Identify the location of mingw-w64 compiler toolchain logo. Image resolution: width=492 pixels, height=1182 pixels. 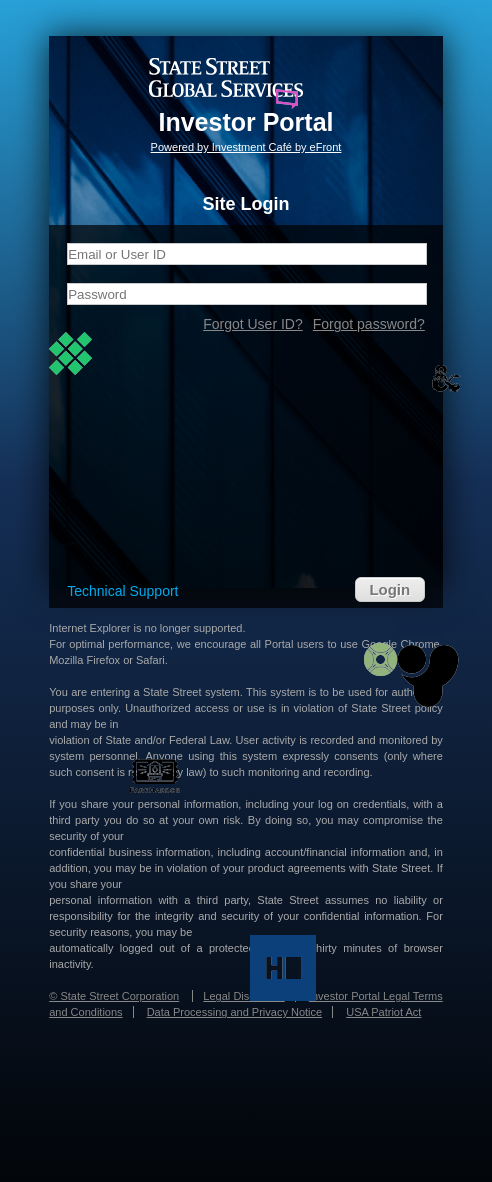
(70, 353).